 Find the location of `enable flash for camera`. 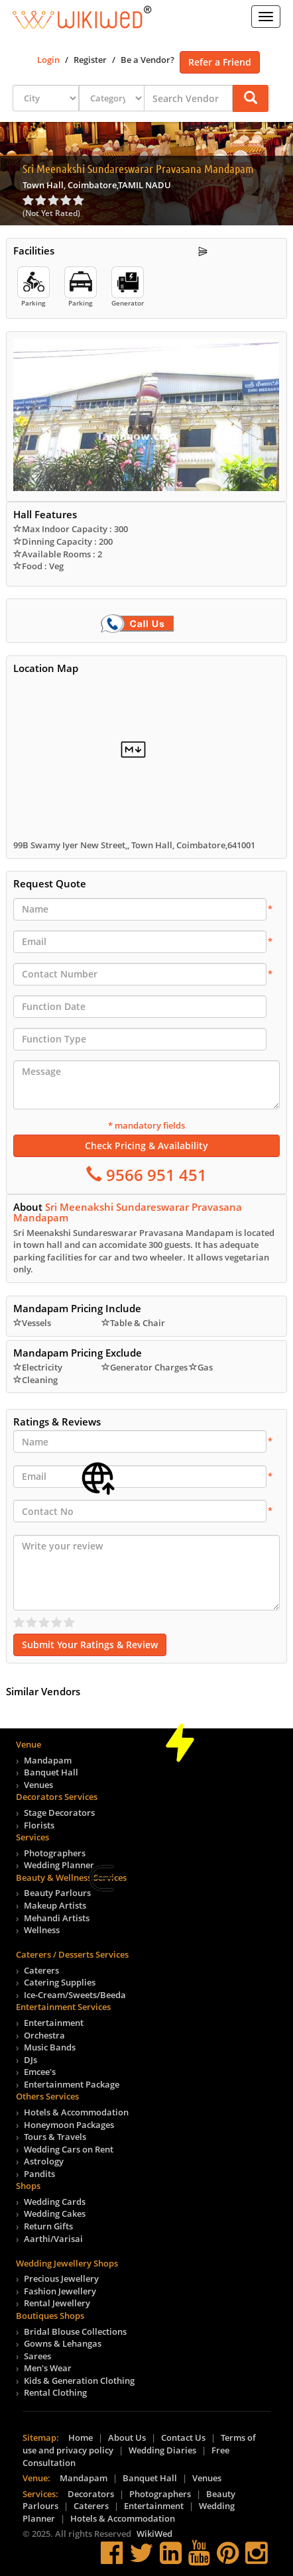

enable flash for camera is located at coordinates (180, 1742).